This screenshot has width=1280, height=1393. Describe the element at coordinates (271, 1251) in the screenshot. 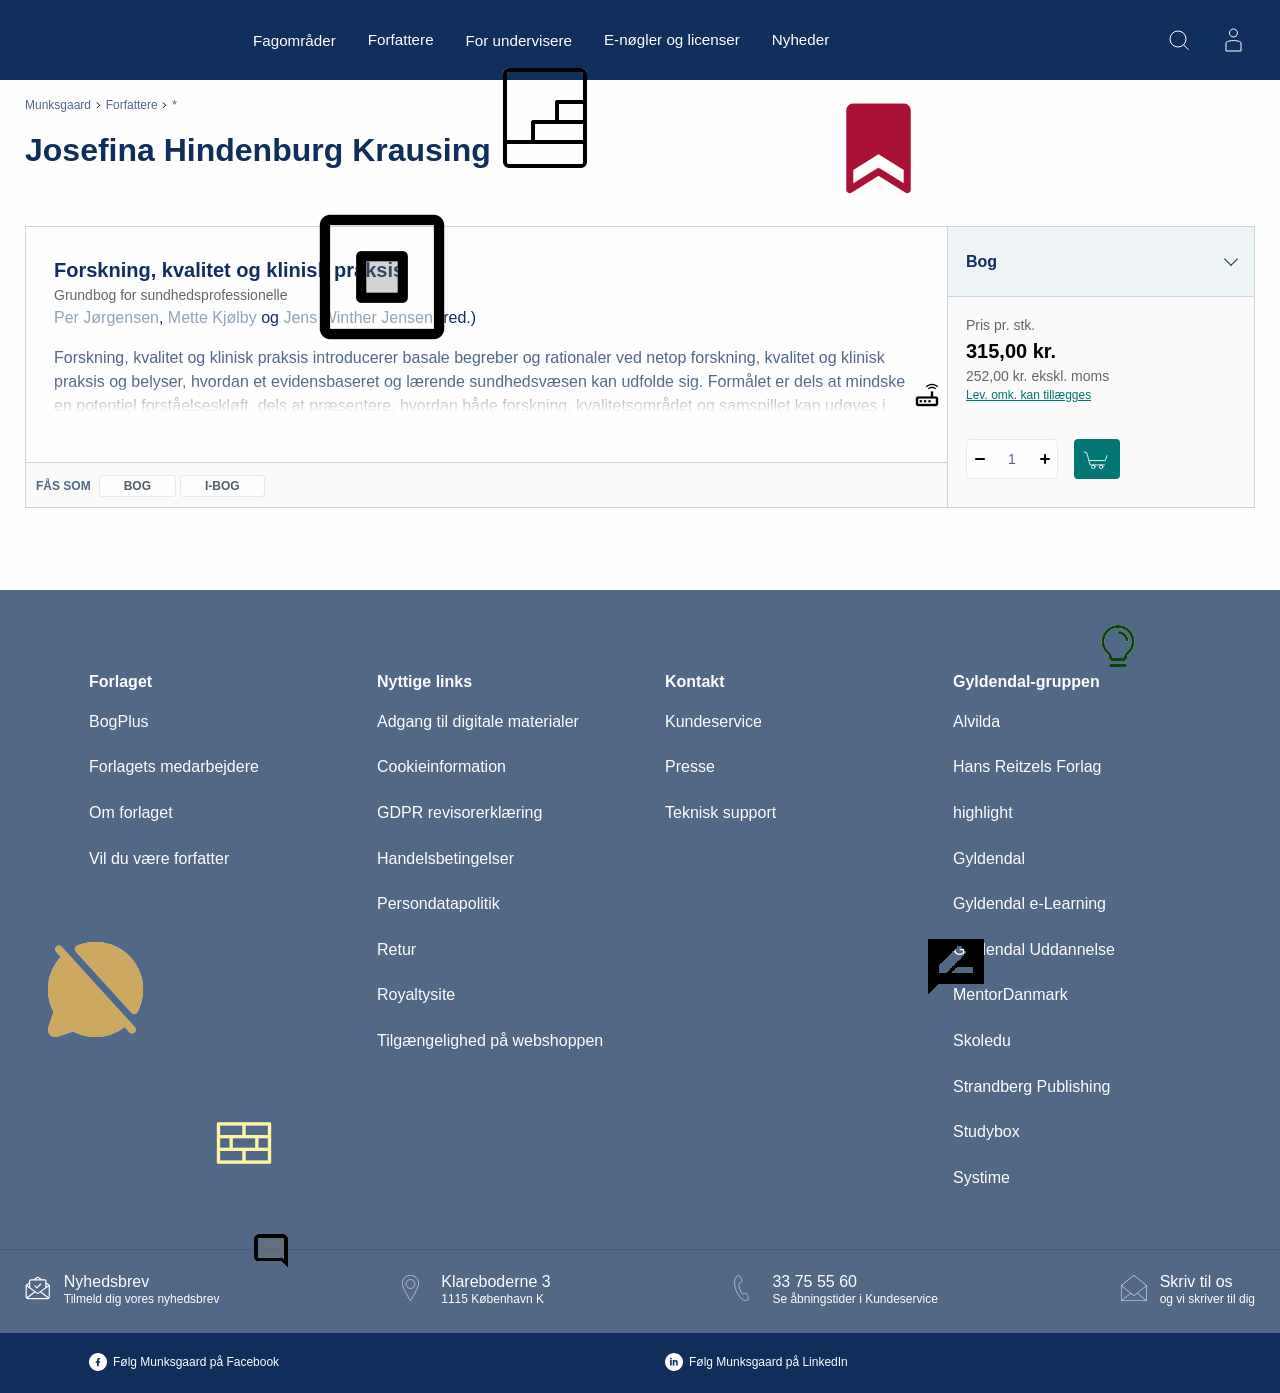

I see `open comments or discussion` at that location.